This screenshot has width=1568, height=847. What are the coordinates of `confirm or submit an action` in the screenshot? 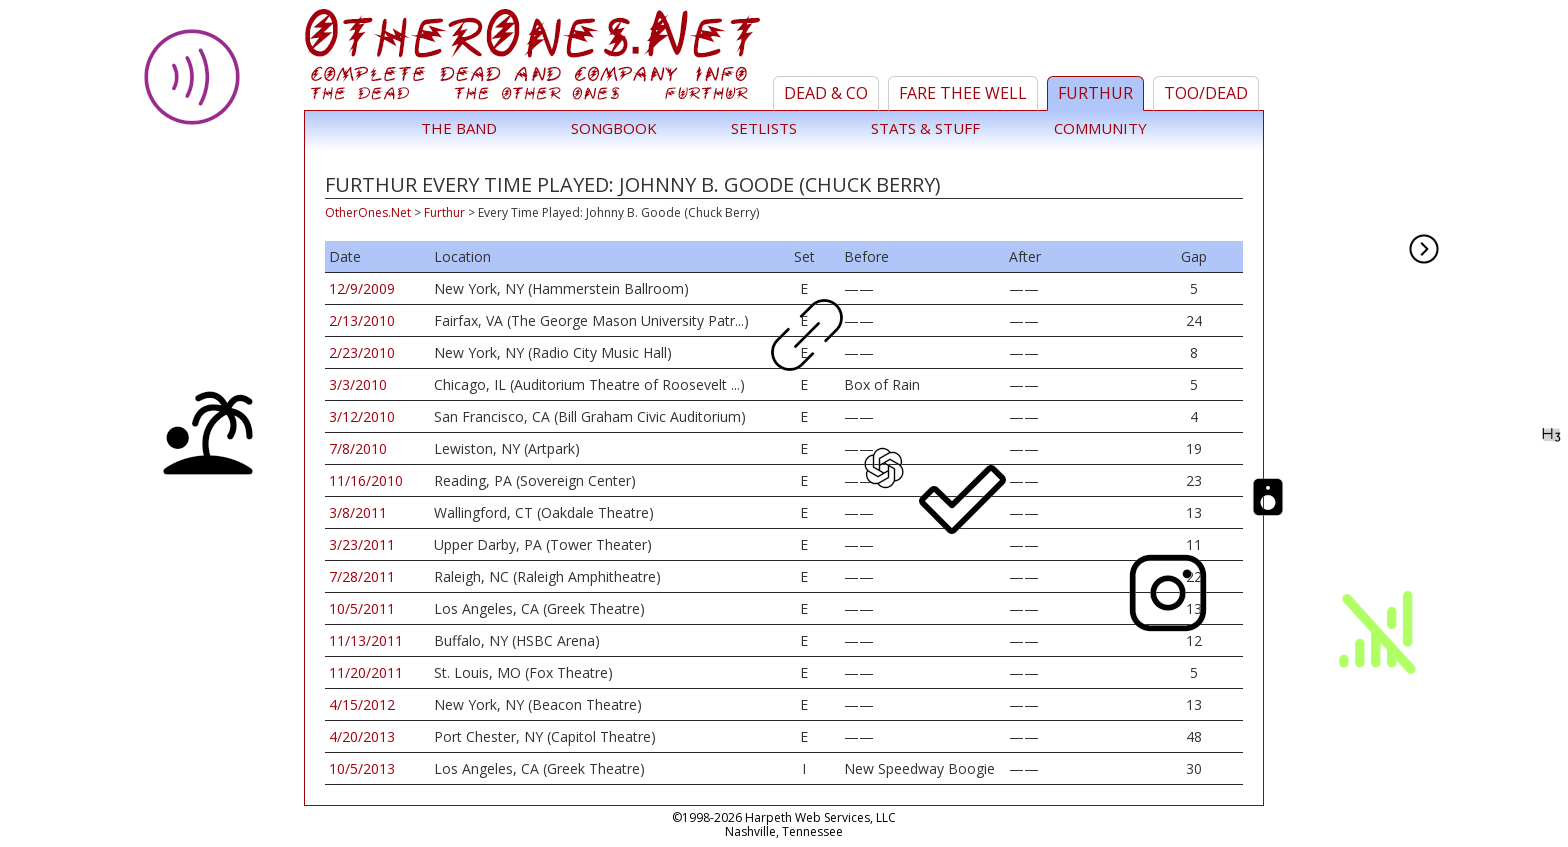 It's located at (961, 498).